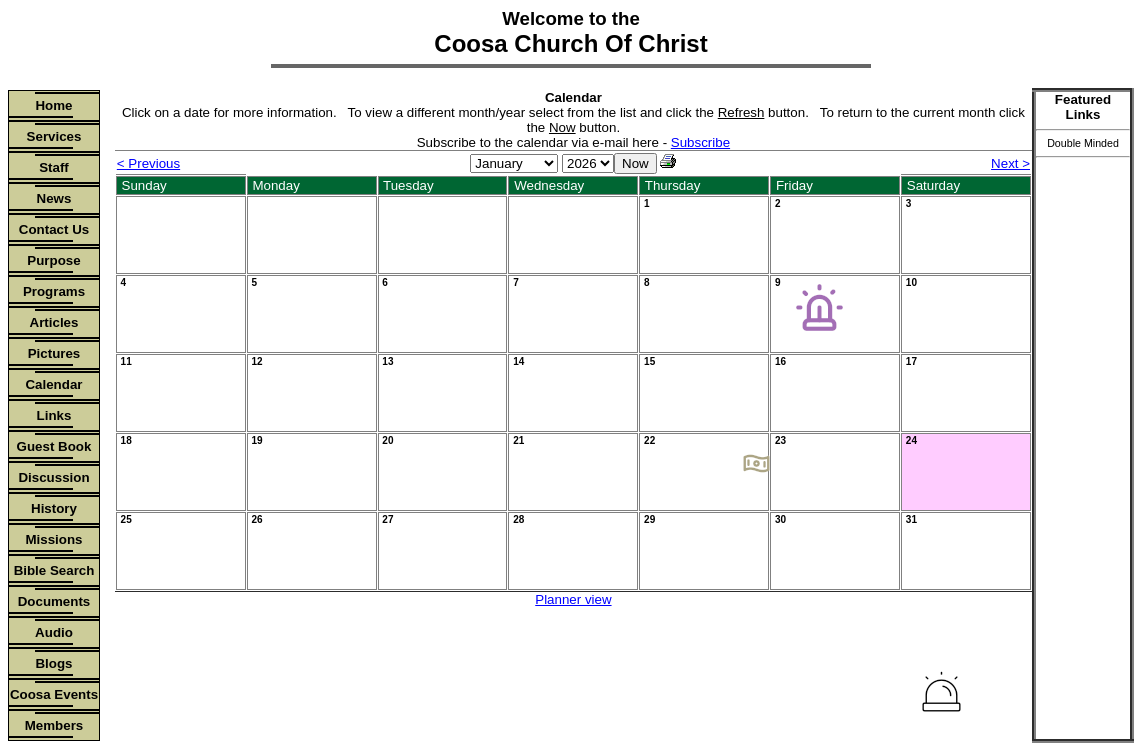 This screenshot has width=1142, height=751. I want to click on view currency or payment options, so click(756, 463).